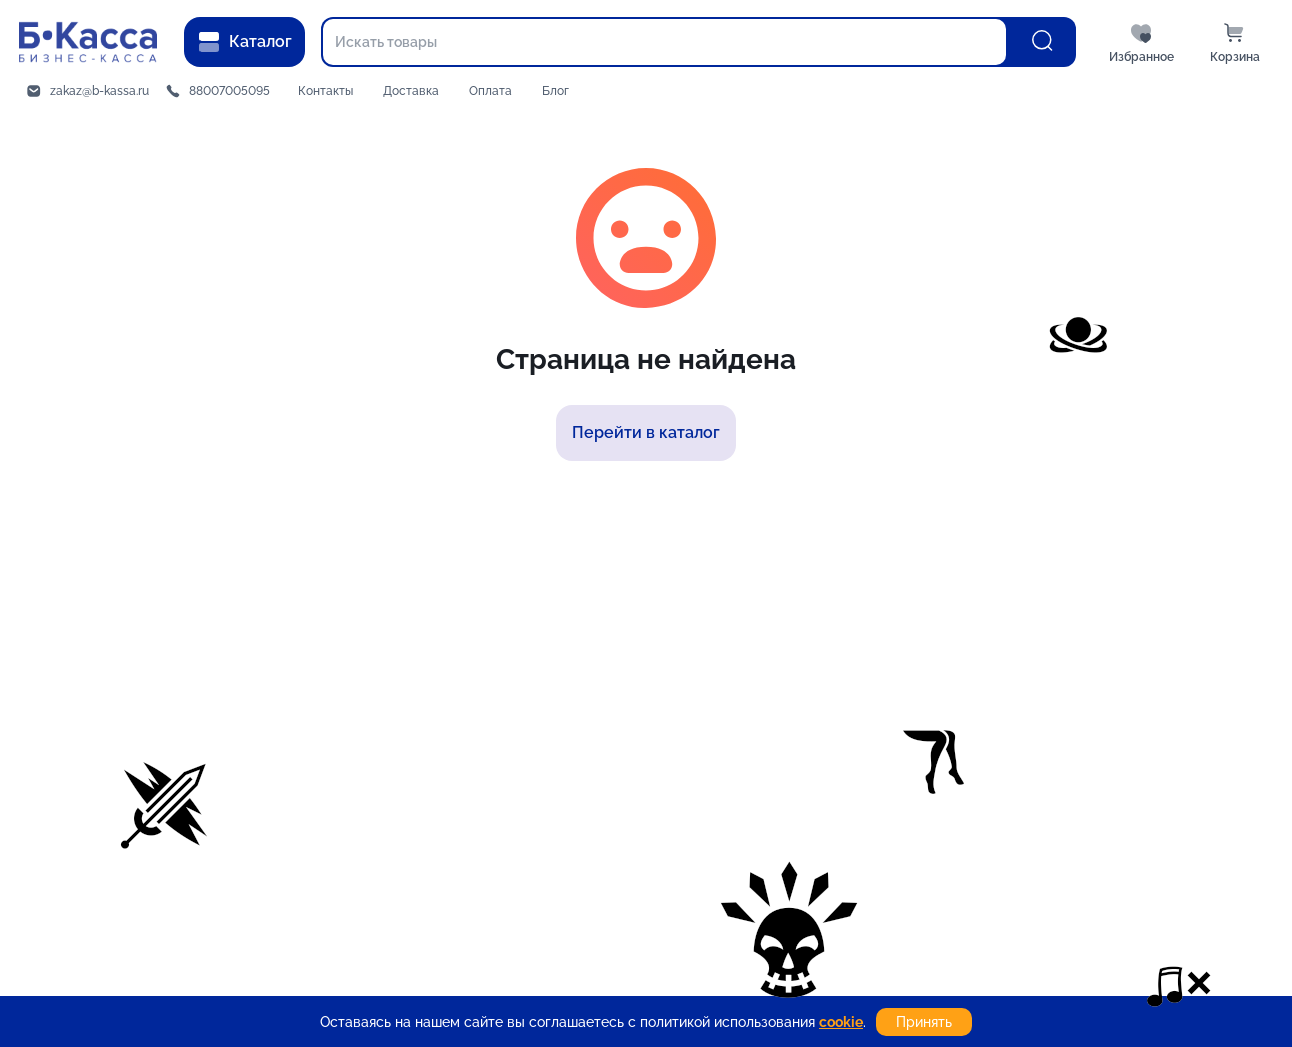 The width and height of the screenshot is (1292, 1047). Describe the element at coordinates (1180, 983) in the screenshot. I see `mute music or audio` at that location.